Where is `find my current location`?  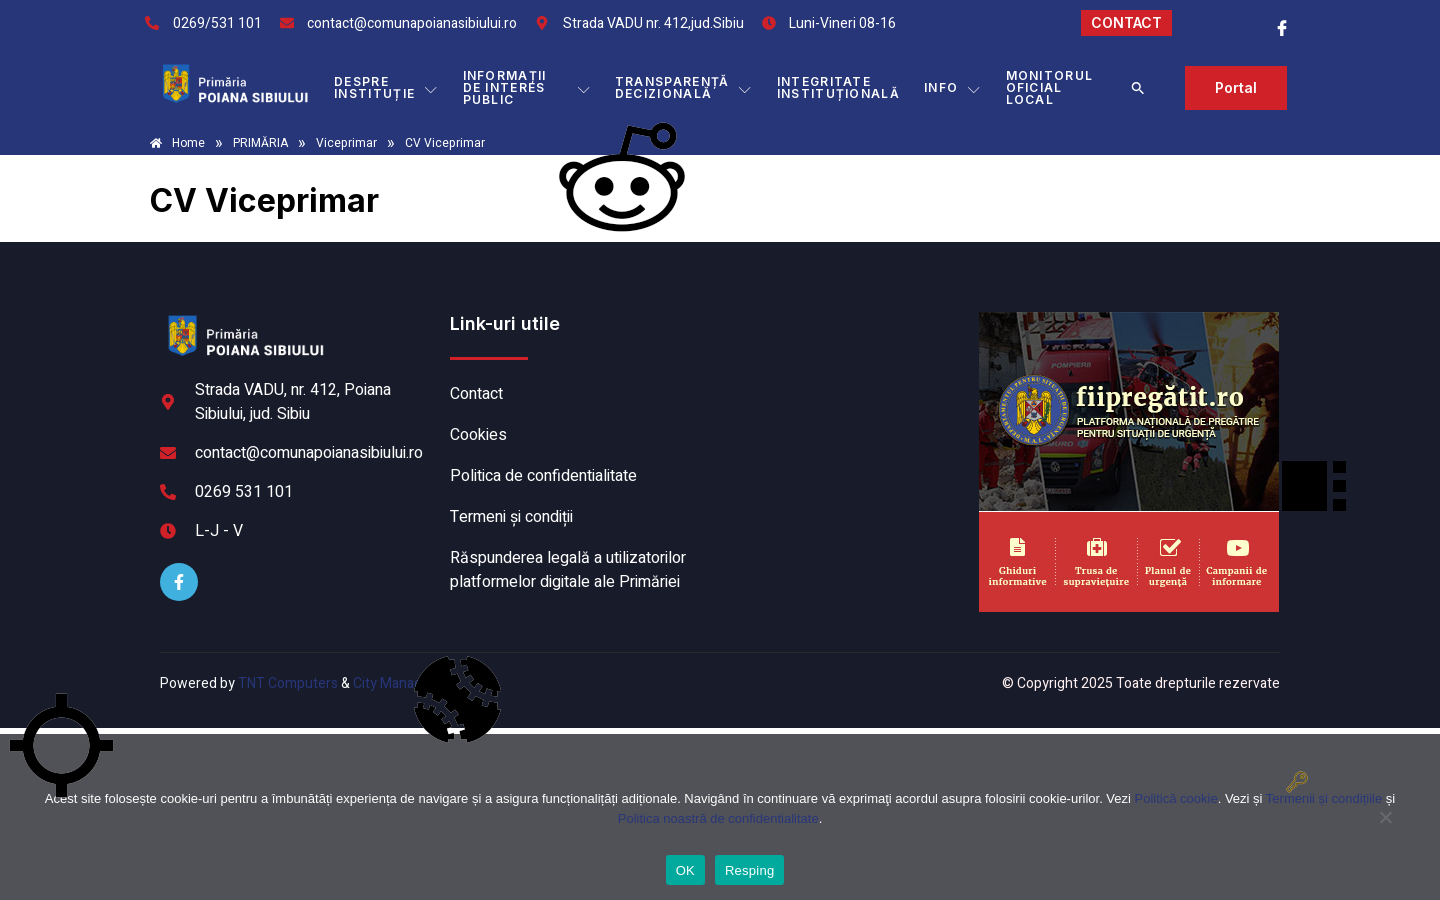
find my current location is located at coordinates (61, 745).